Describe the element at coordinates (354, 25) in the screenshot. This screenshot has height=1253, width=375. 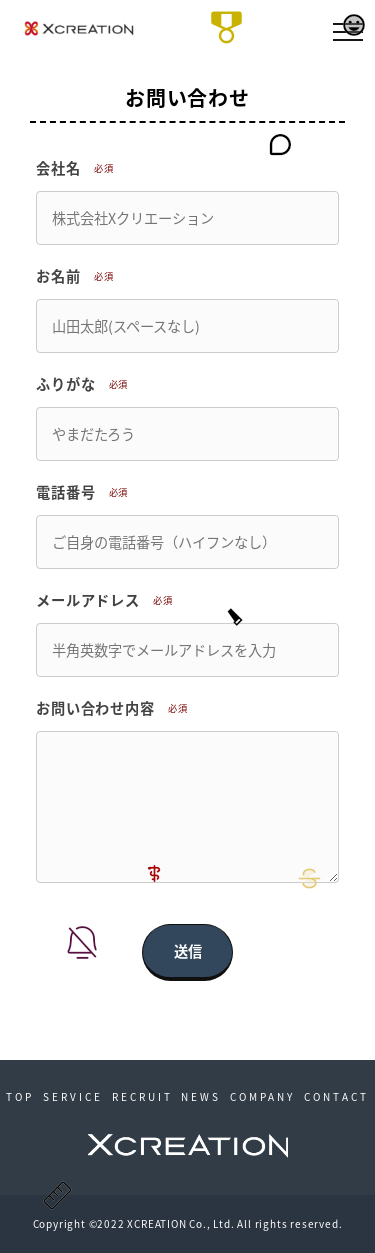
I see `tag people in a photo` at that location.